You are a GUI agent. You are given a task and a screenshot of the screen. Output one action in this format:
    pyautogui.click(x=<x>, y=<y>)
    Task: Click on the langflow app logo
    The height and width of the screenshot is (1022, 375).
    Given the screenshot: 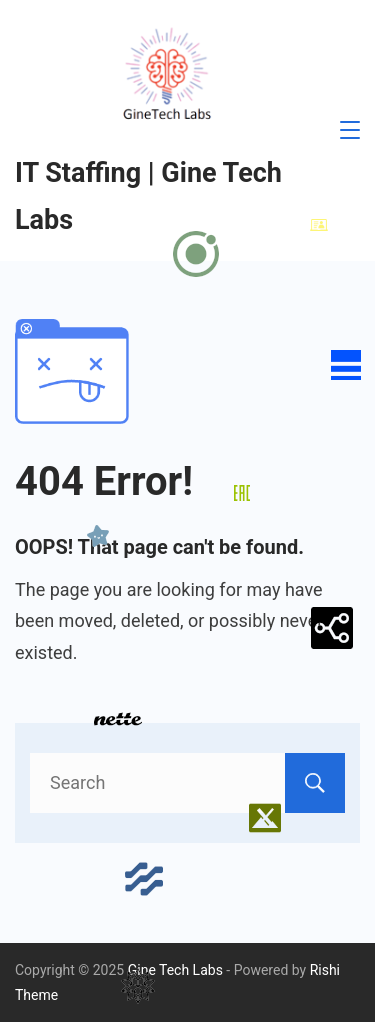 What is the action you would take?
    pyautogui.click(x=144, y=879)
    